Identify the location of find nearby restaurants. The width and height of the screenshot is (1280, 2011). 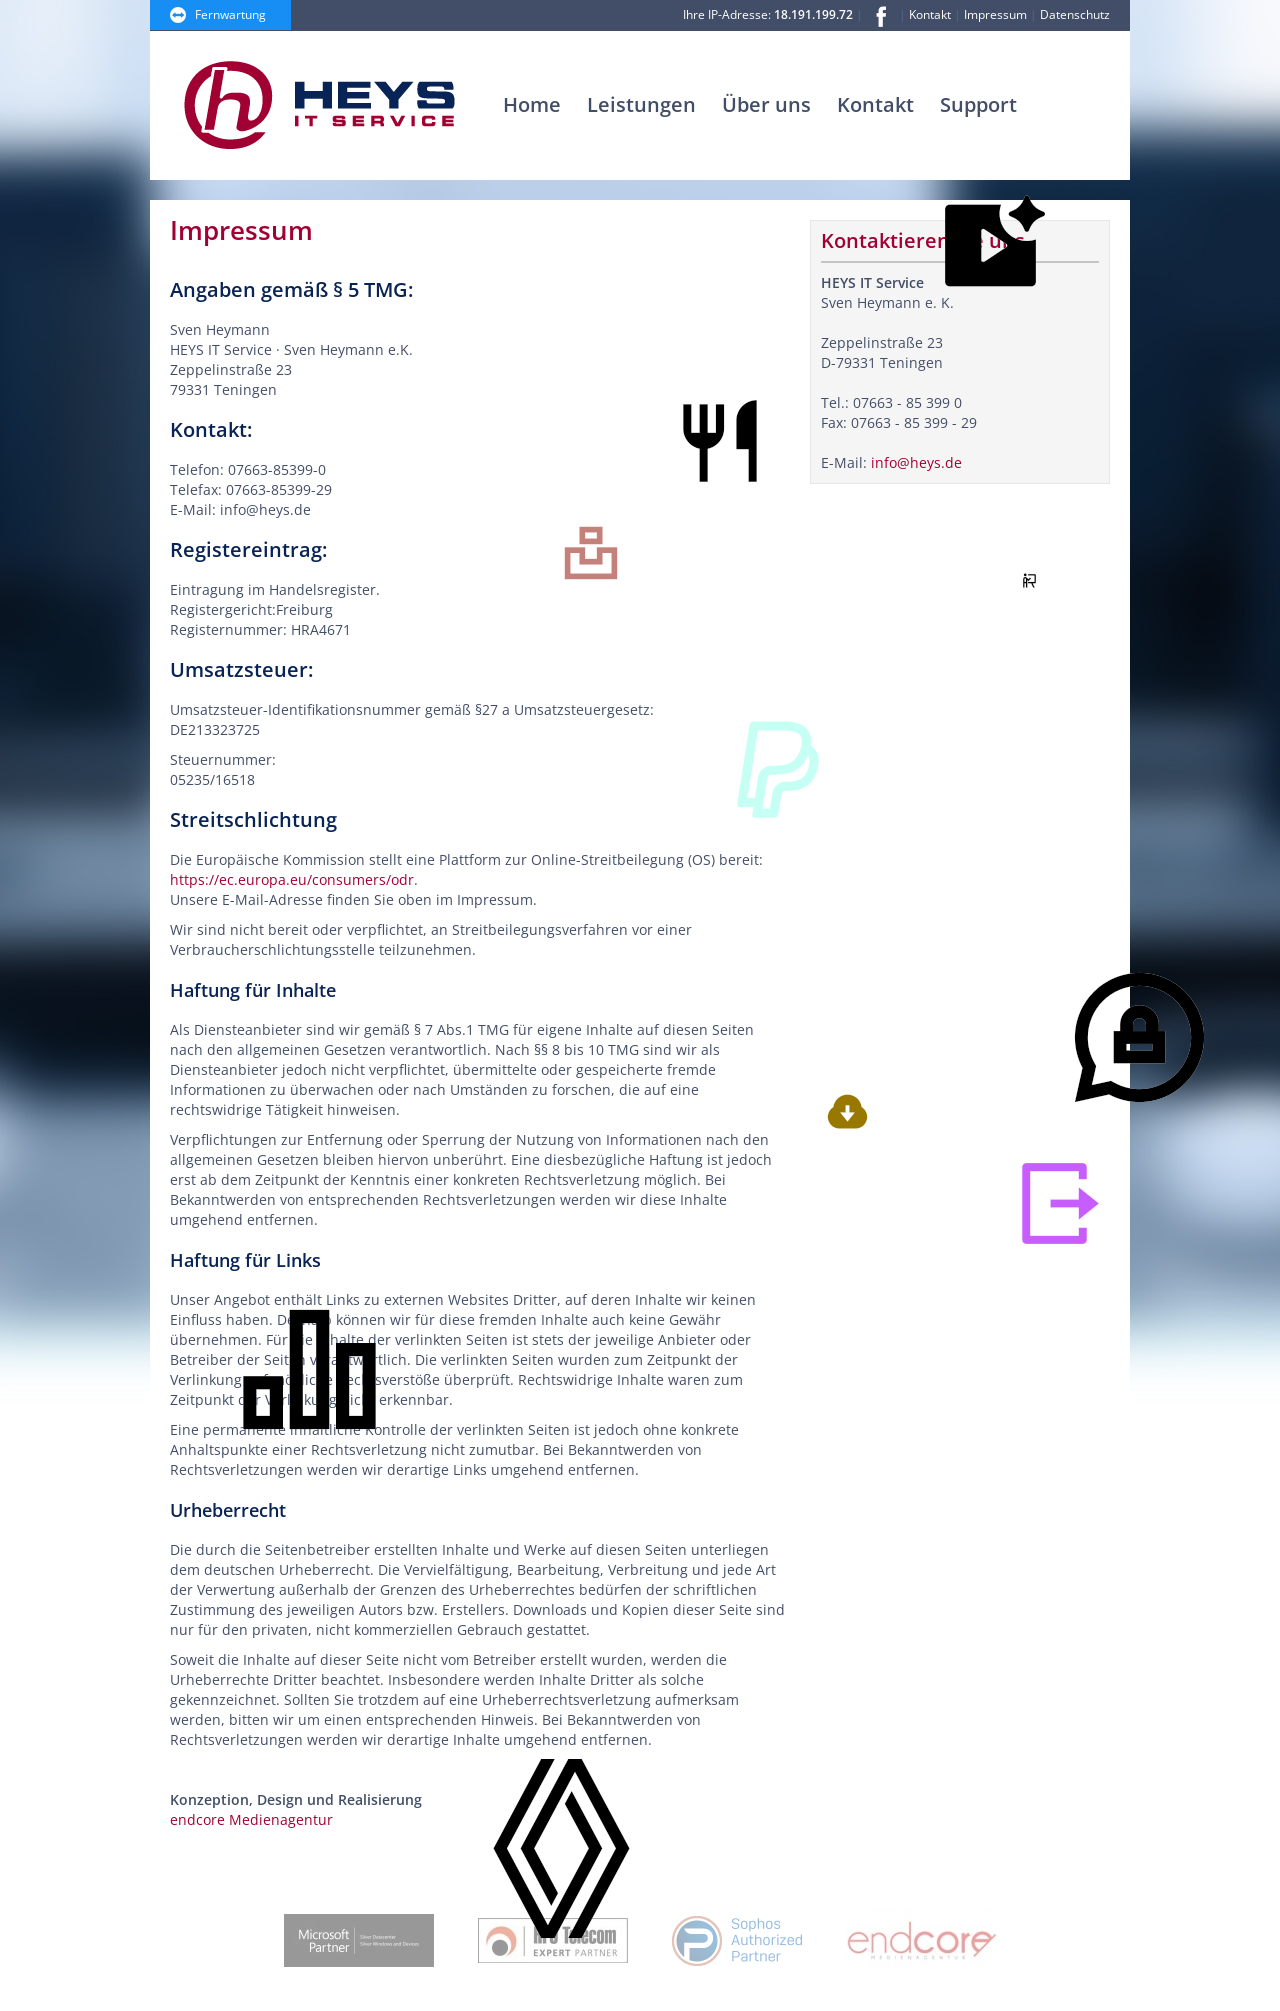
(720, 441).